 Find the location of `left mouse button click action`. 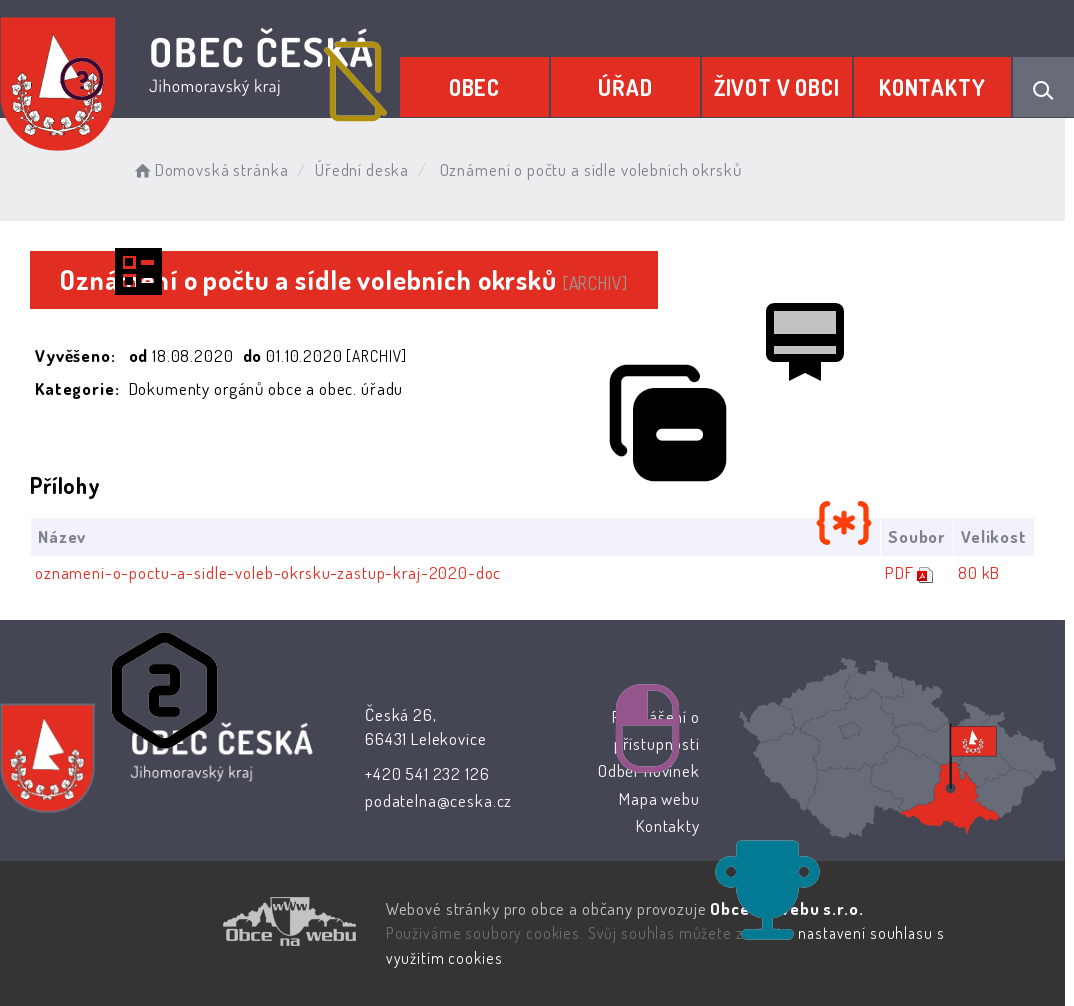

left mouse button click action is located at coordinates (647, 728).